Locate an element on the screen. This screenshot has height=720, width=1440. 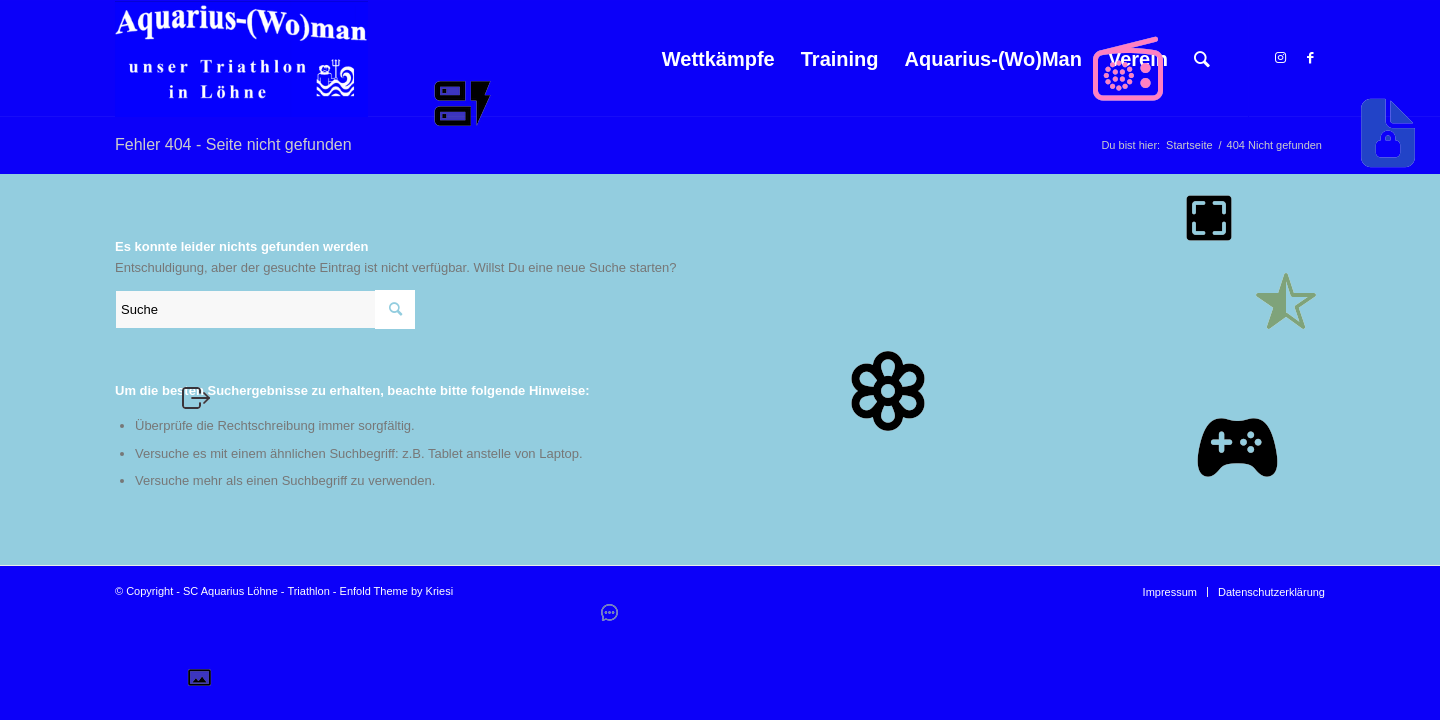
access garden or plant-related features is located at coordinates (888, 391).